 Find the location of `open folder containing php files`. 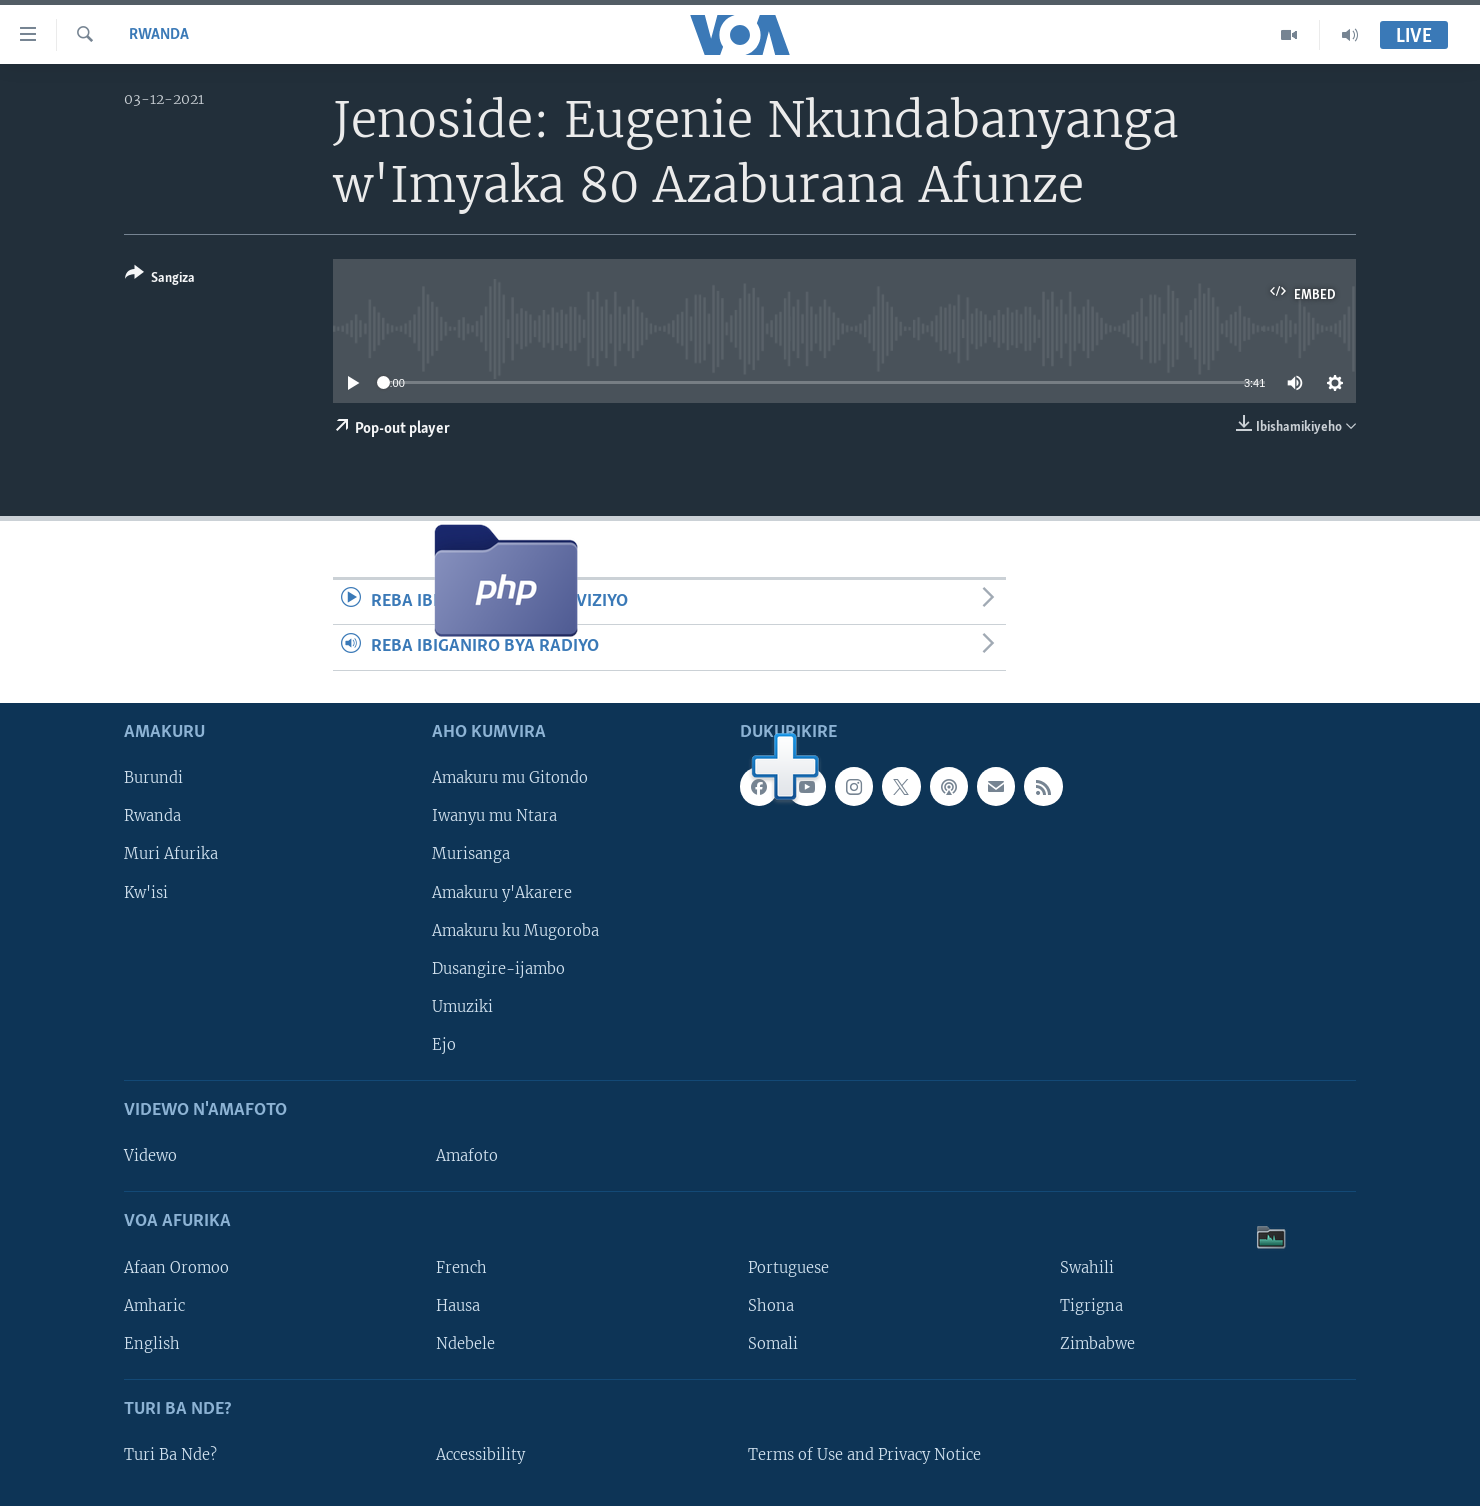

open folder containing php files is located at coordinates (505, 584).